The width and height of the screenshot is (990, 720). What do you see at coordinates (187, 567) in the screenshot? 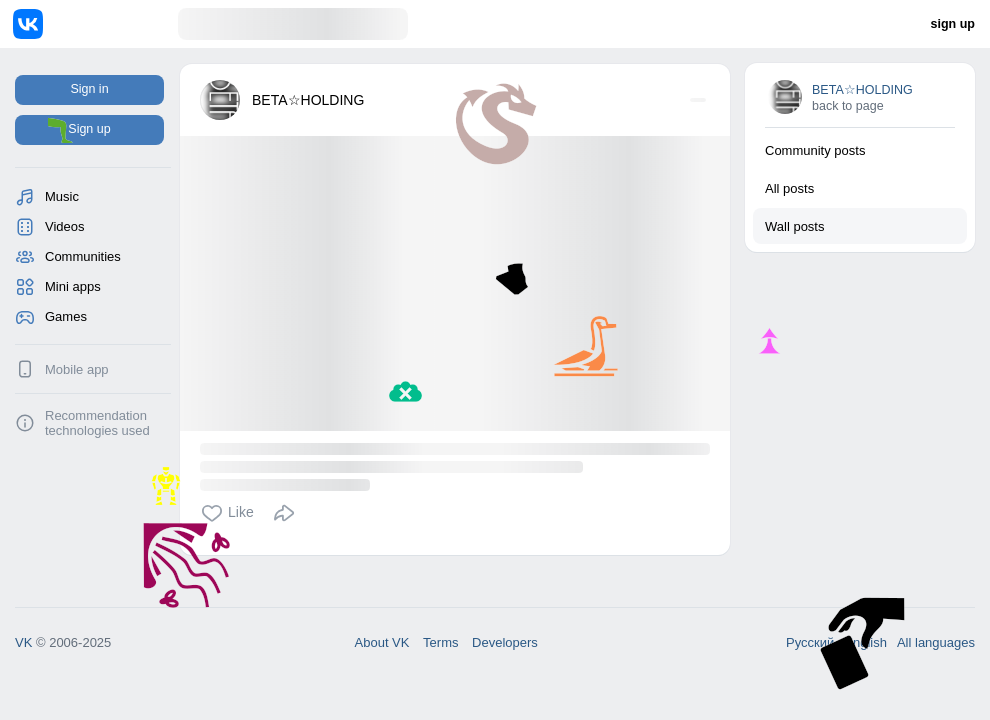
I see `indicates a character has the bad breath status effect` at bounding box center [187, 567].